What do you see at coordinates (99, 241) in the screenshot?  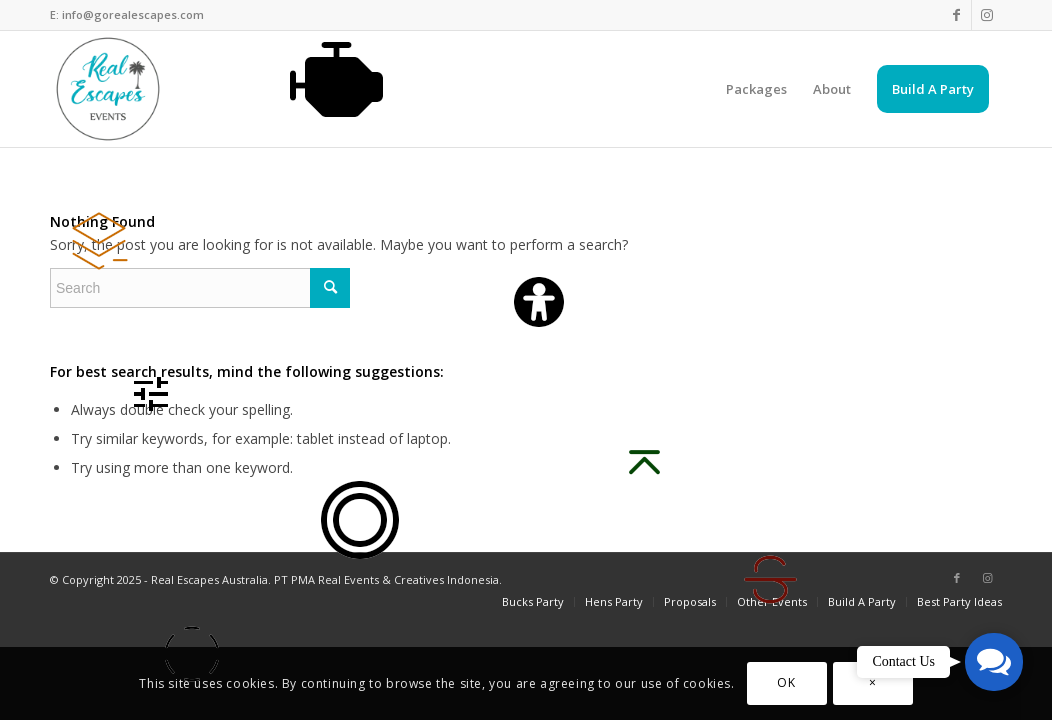 I see `remove a layer from the stack` at bounding box center [99, 241].